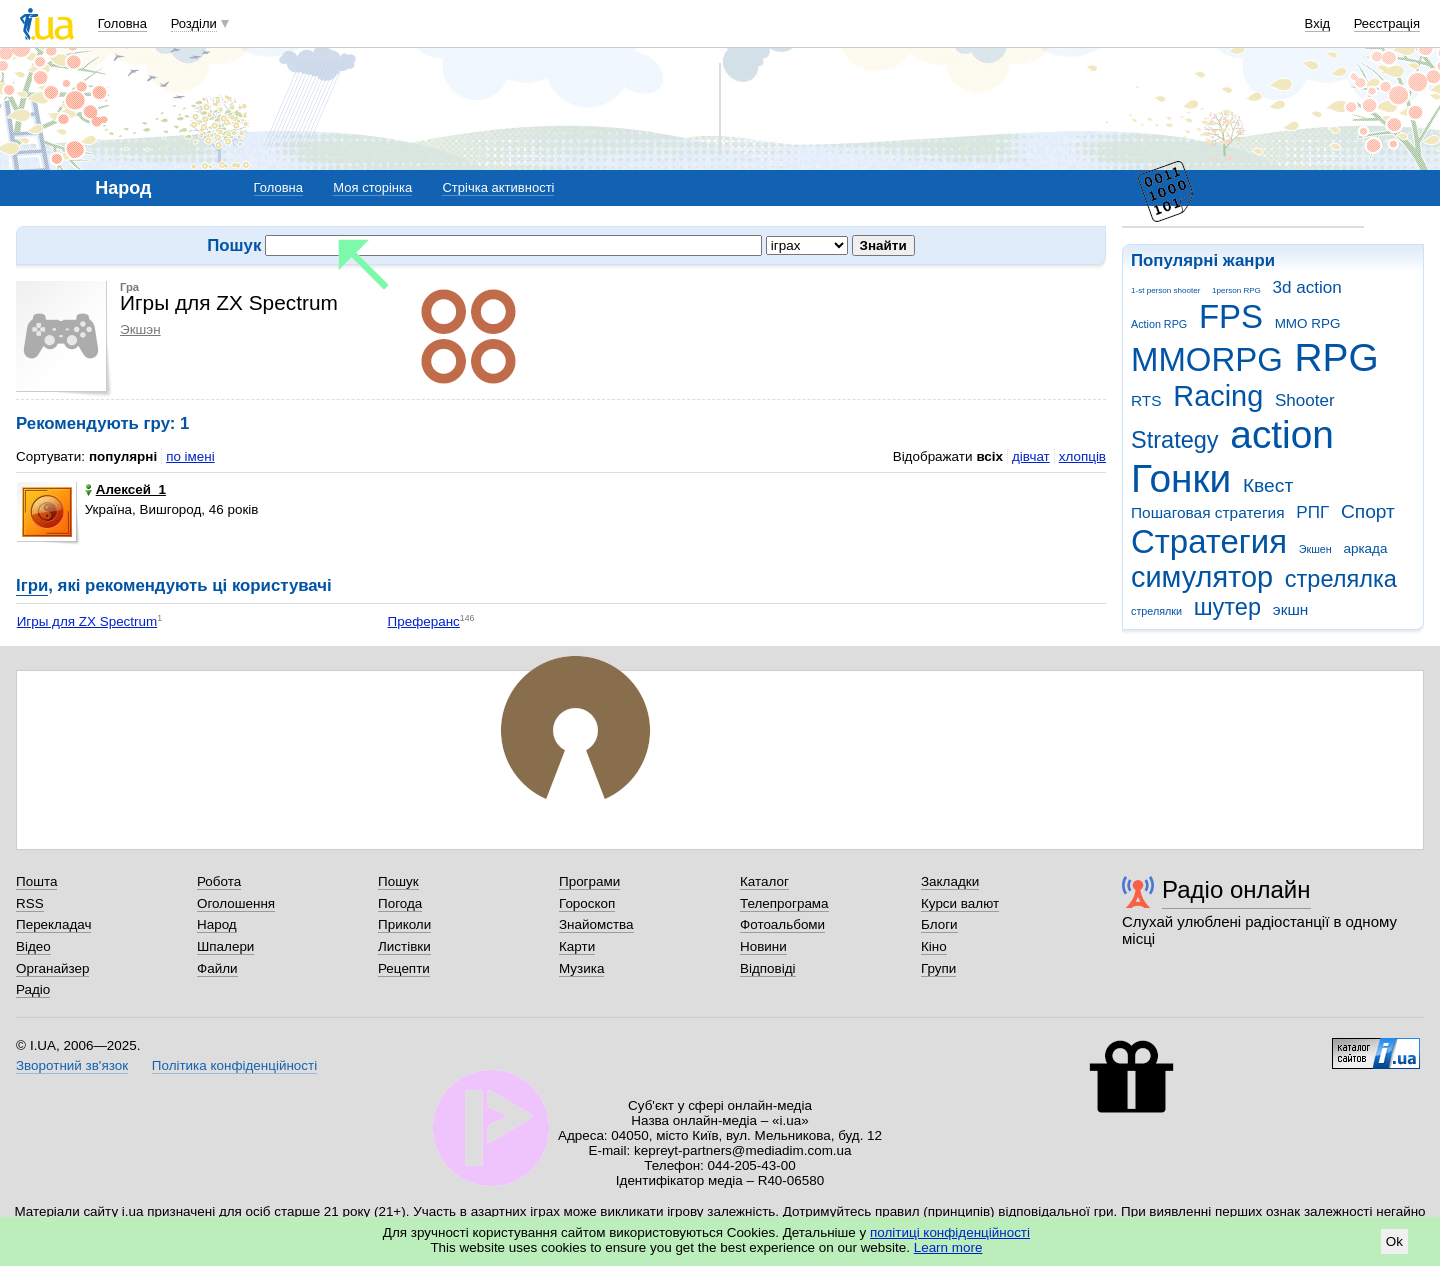  Describe the element at coordinates (468, 336) in the screenshot. I see `open app drawer or menu` at that location.